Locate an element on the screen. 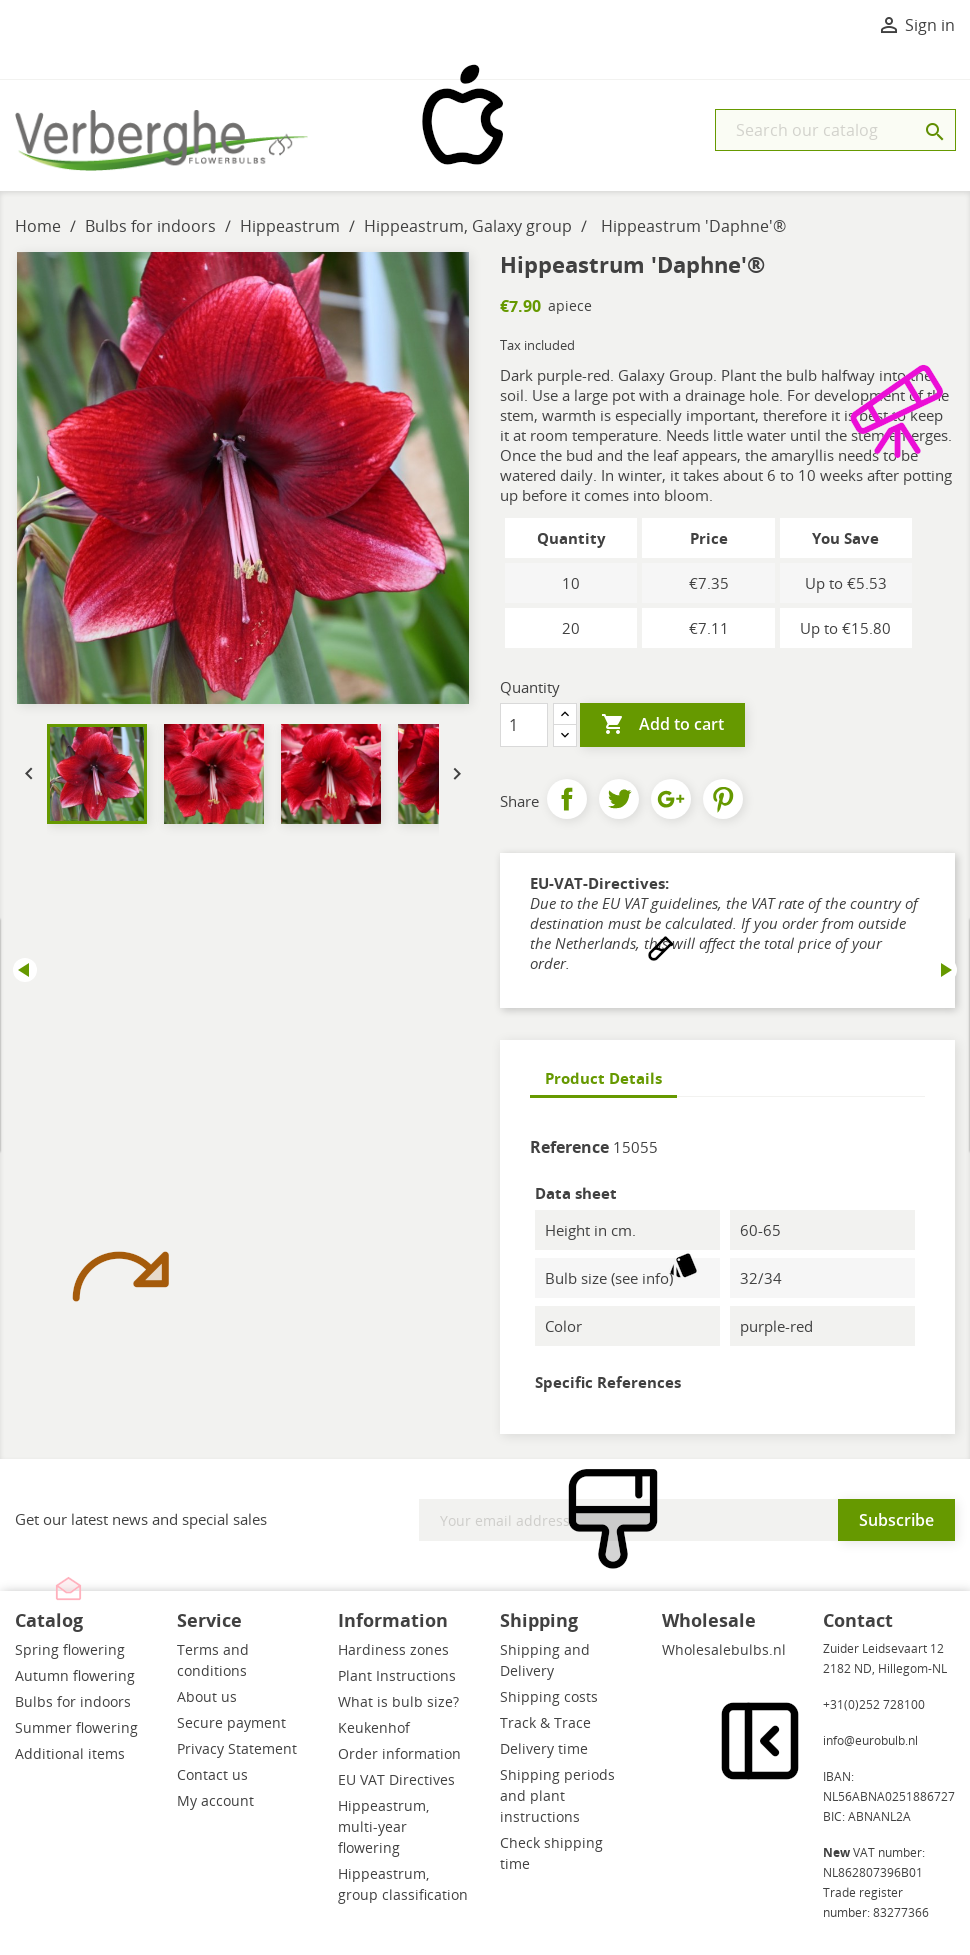 The width and height of the screenshot is (970, 1955). apply or change visual styles is located at coordinates (684, 1265).